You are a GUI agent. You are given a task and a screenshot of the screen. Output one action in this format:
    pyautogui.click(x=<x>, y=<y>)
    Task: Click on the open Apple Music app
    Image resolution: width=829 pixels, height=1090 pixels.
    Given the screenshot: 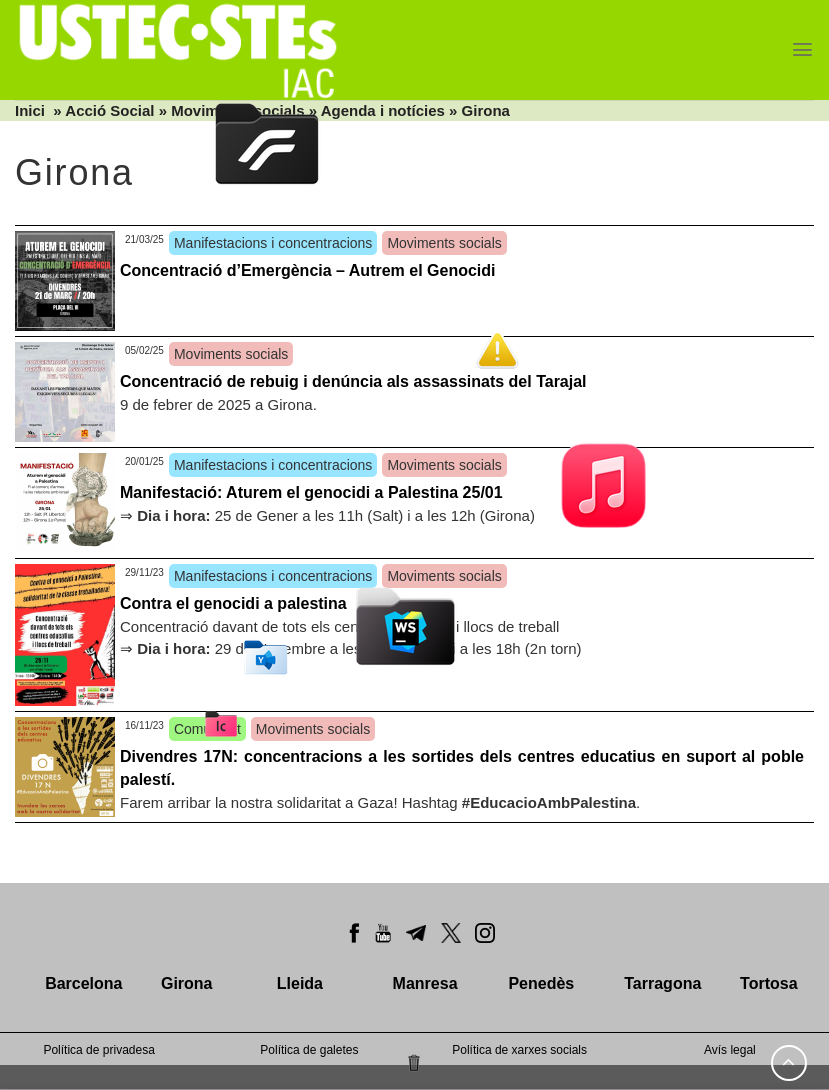 What is the action you would take?
    pyautogui.click(x=603, y=485)
    